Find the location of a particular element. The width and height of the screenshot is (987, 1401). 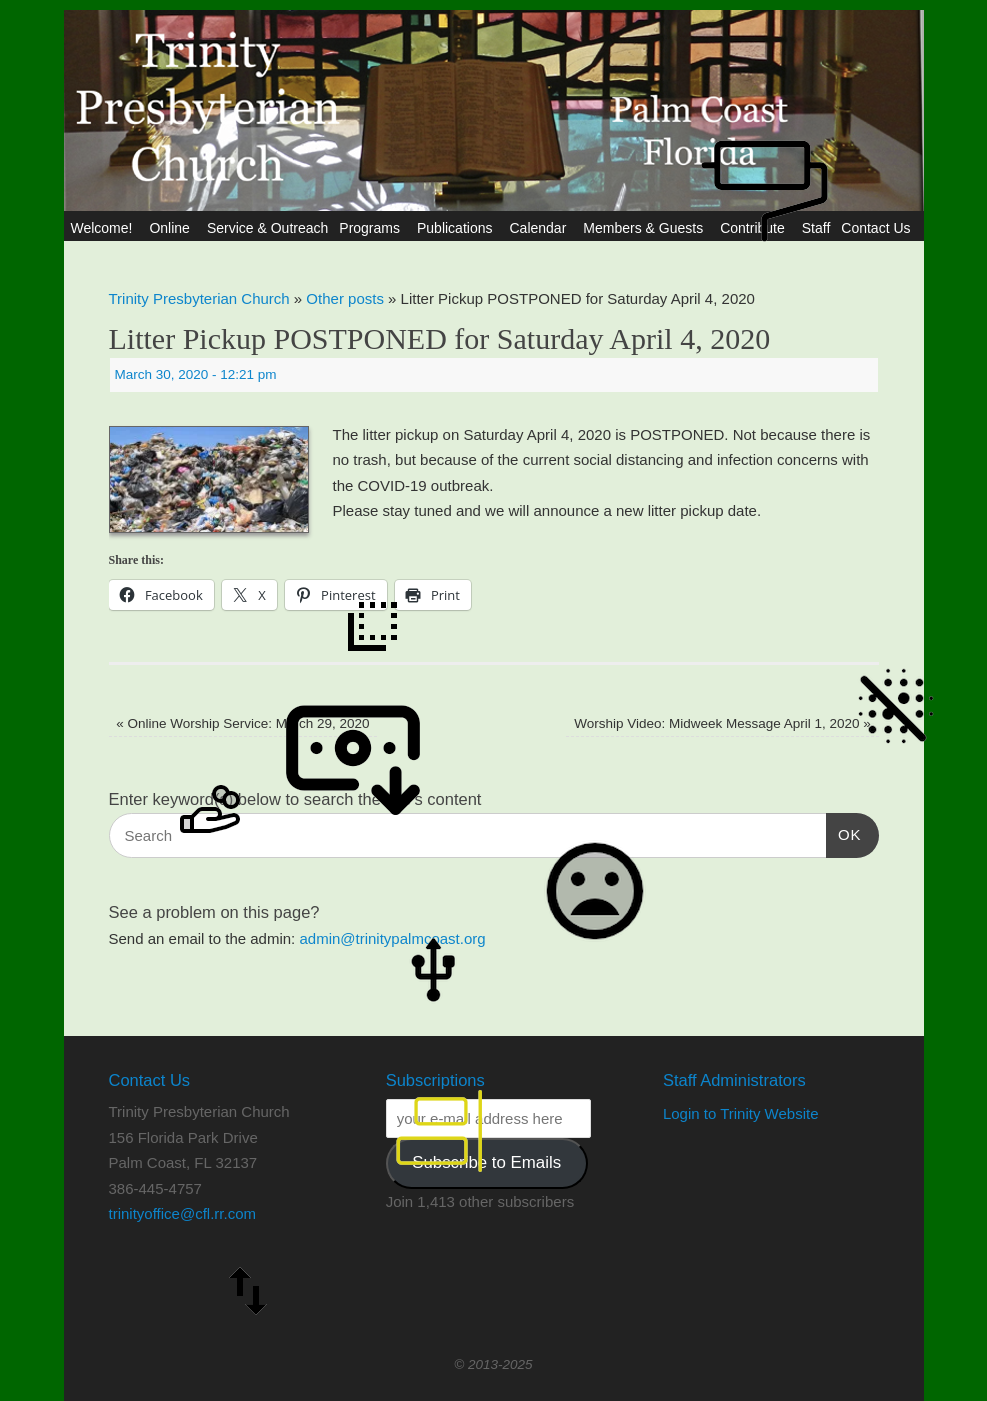

make a payment or donation is located at coordinates (212, 811).